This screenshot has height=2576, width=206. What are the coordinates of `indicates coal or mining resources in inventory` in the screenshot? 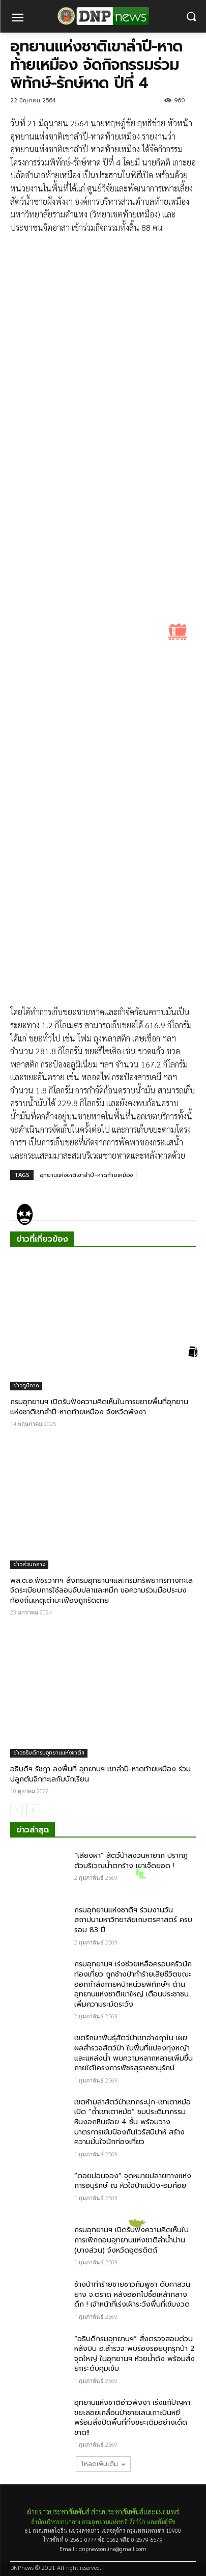 It's located at (178, 631).